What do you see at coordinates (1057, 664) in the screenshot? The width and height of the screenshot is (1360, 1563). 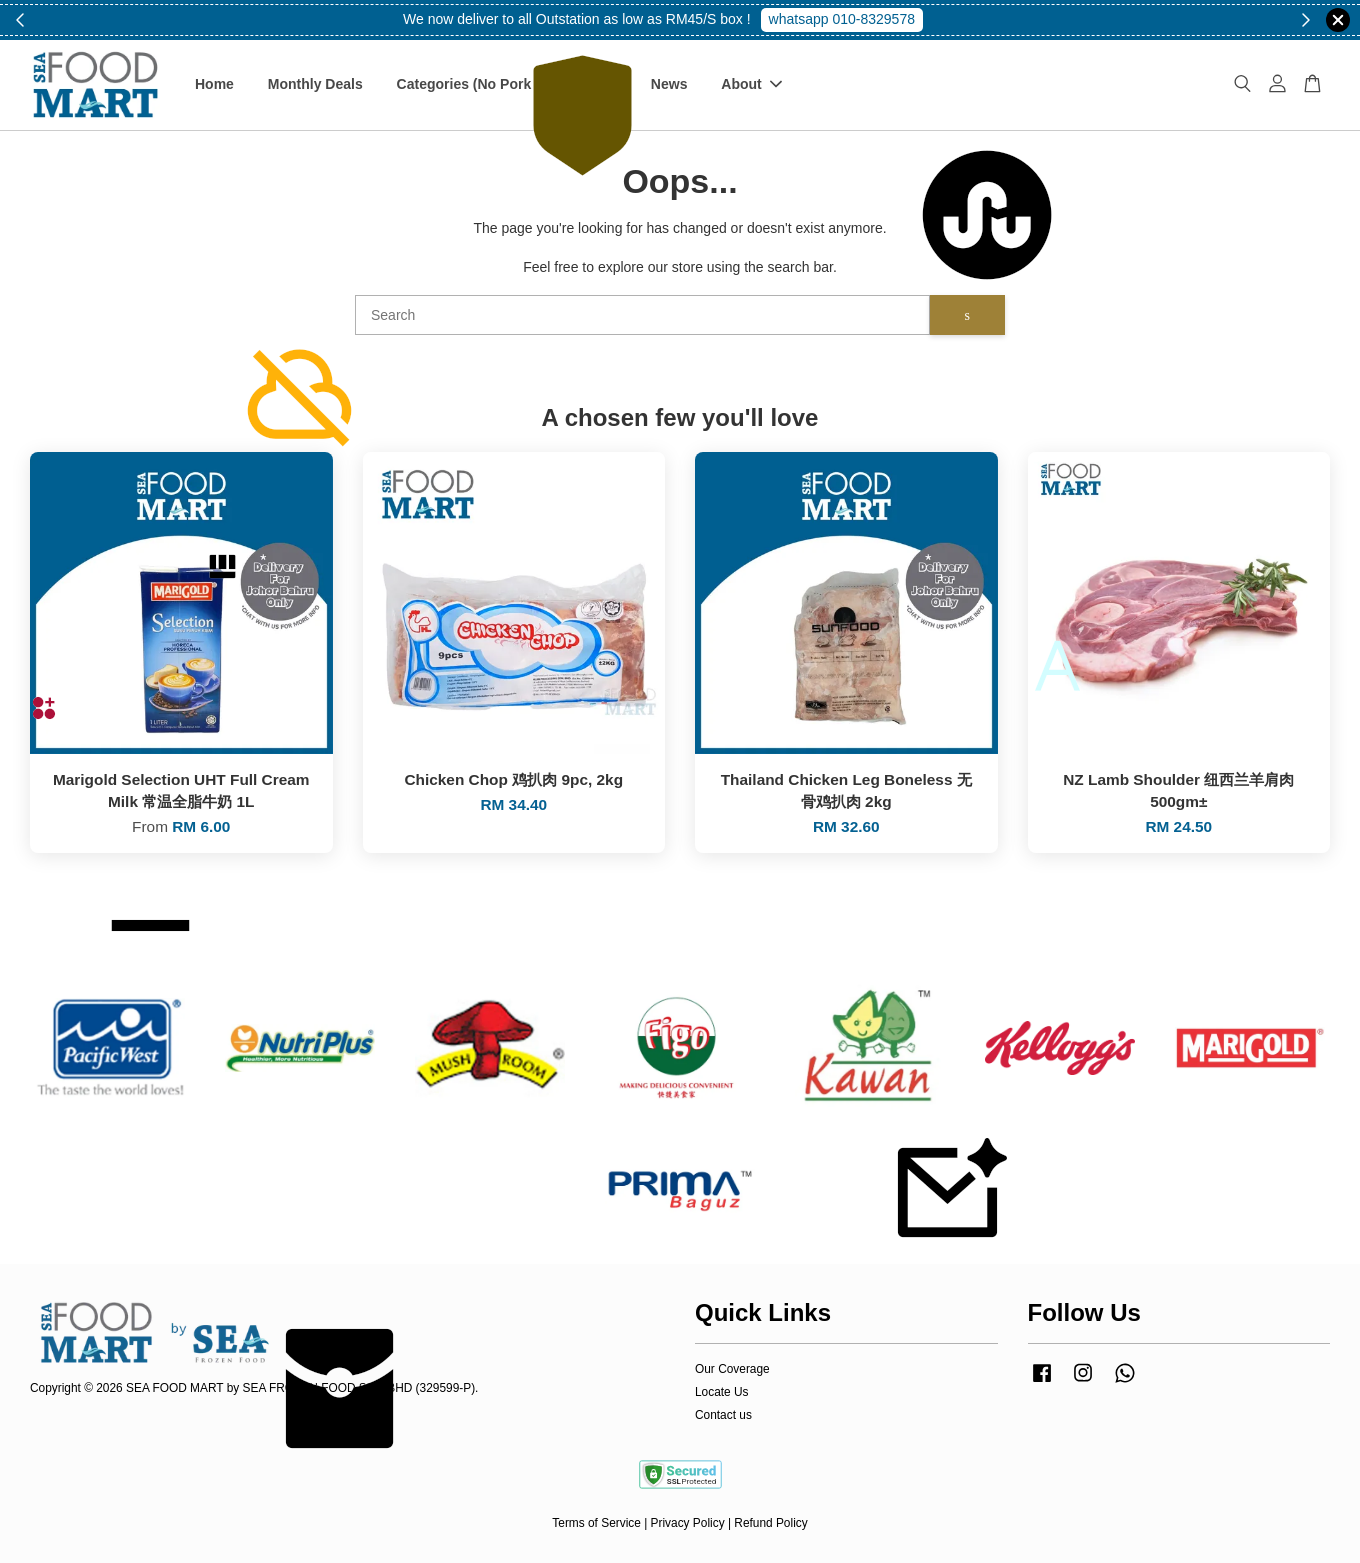 I see `change the font family in a text editor` at bounding box center [1057, 664].